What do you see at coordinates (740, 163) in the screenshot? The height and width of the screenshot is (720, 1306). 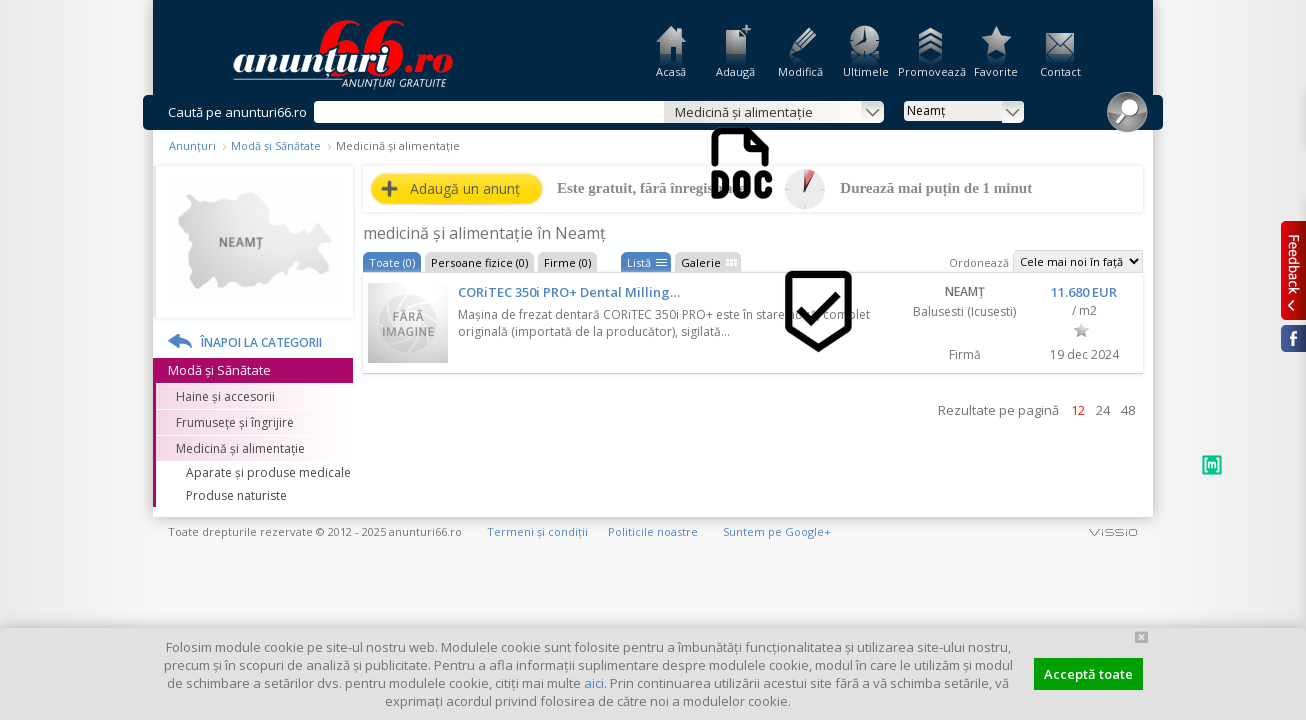 I see `indicates a Word document file type` at bounding box center [740, 163].